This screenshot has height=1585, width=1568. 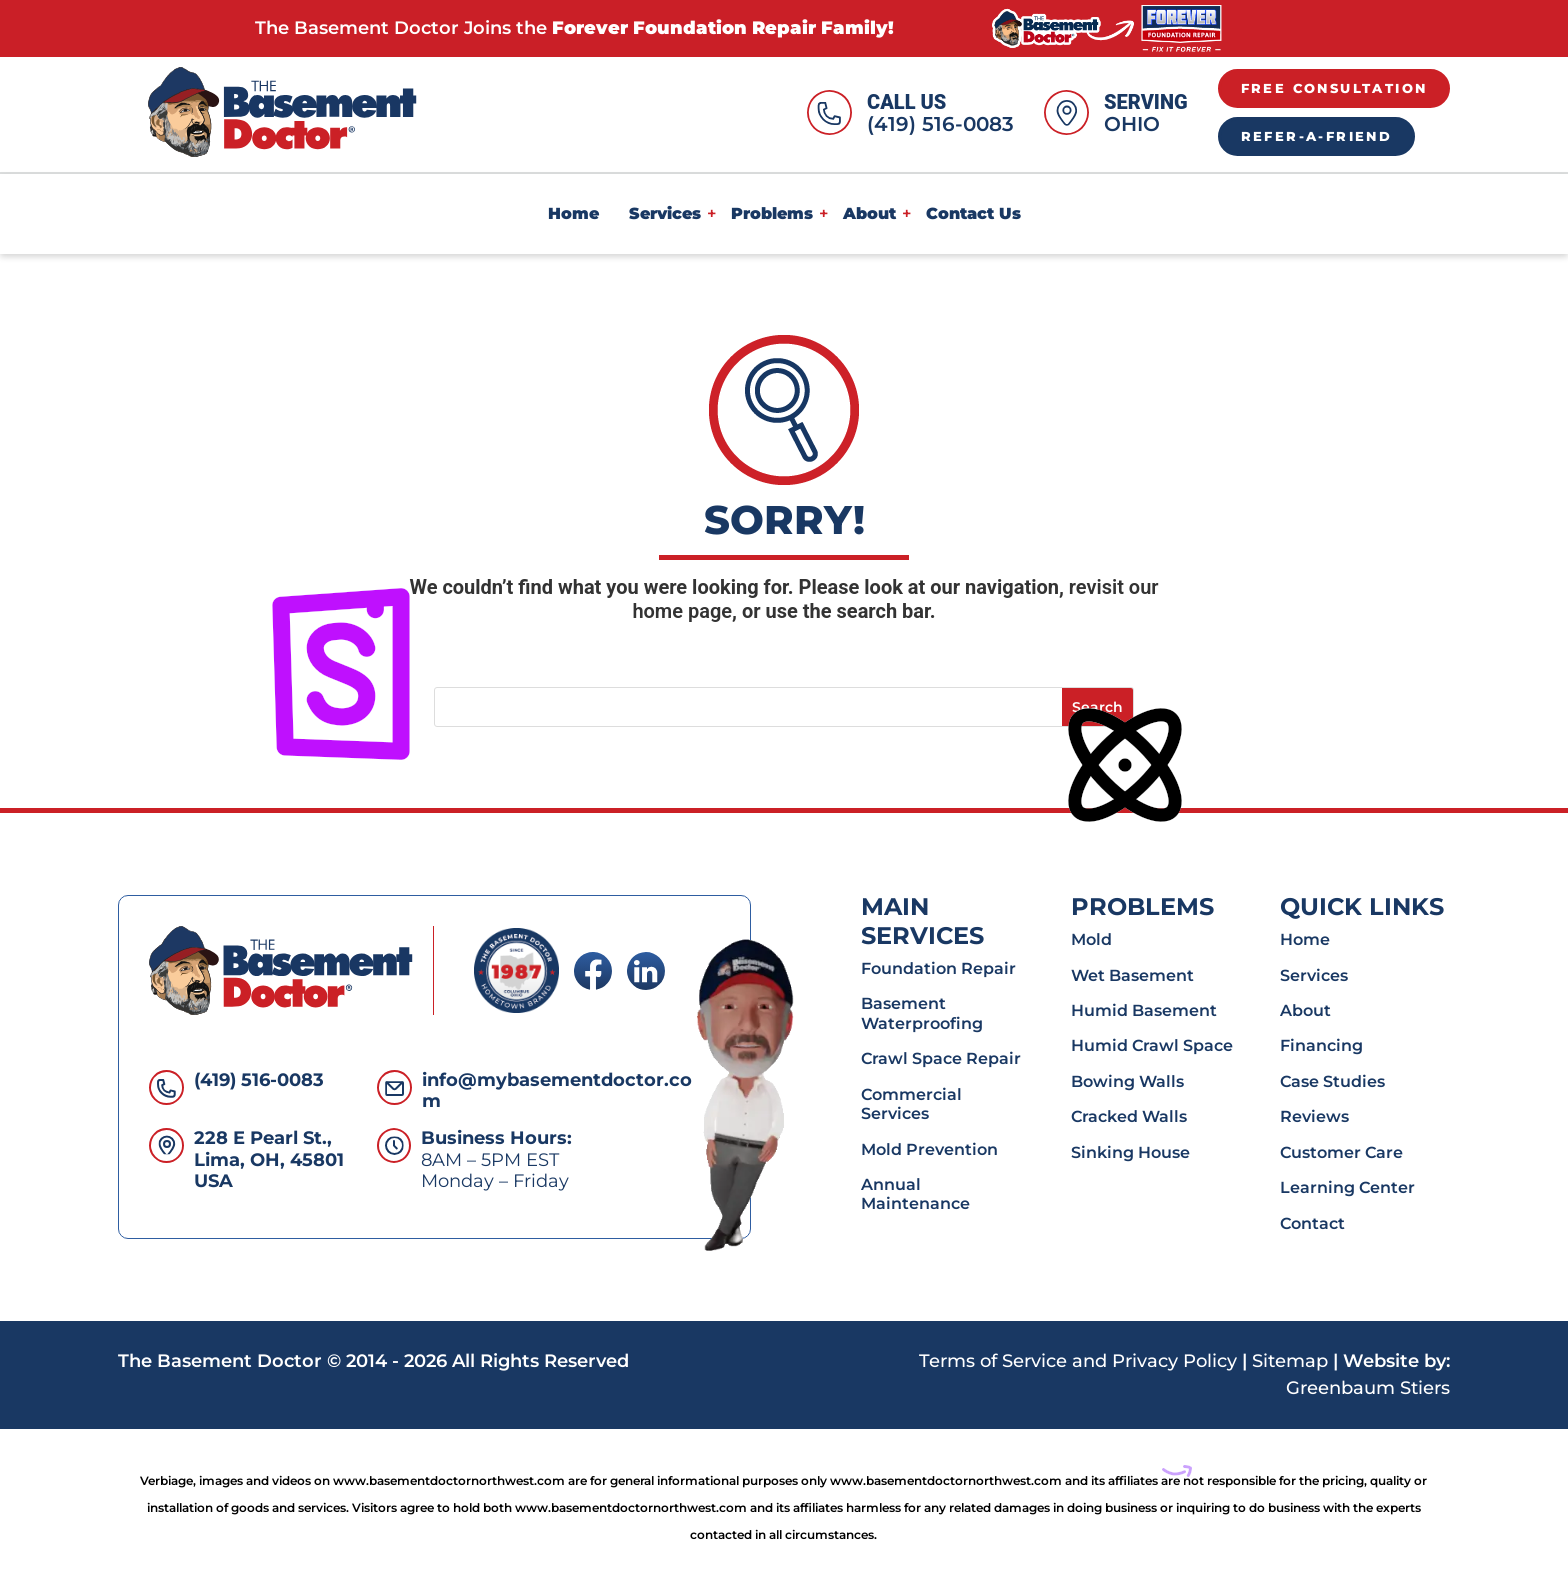 I want to click on open Storybook documentation, so click(x=341, y=674).